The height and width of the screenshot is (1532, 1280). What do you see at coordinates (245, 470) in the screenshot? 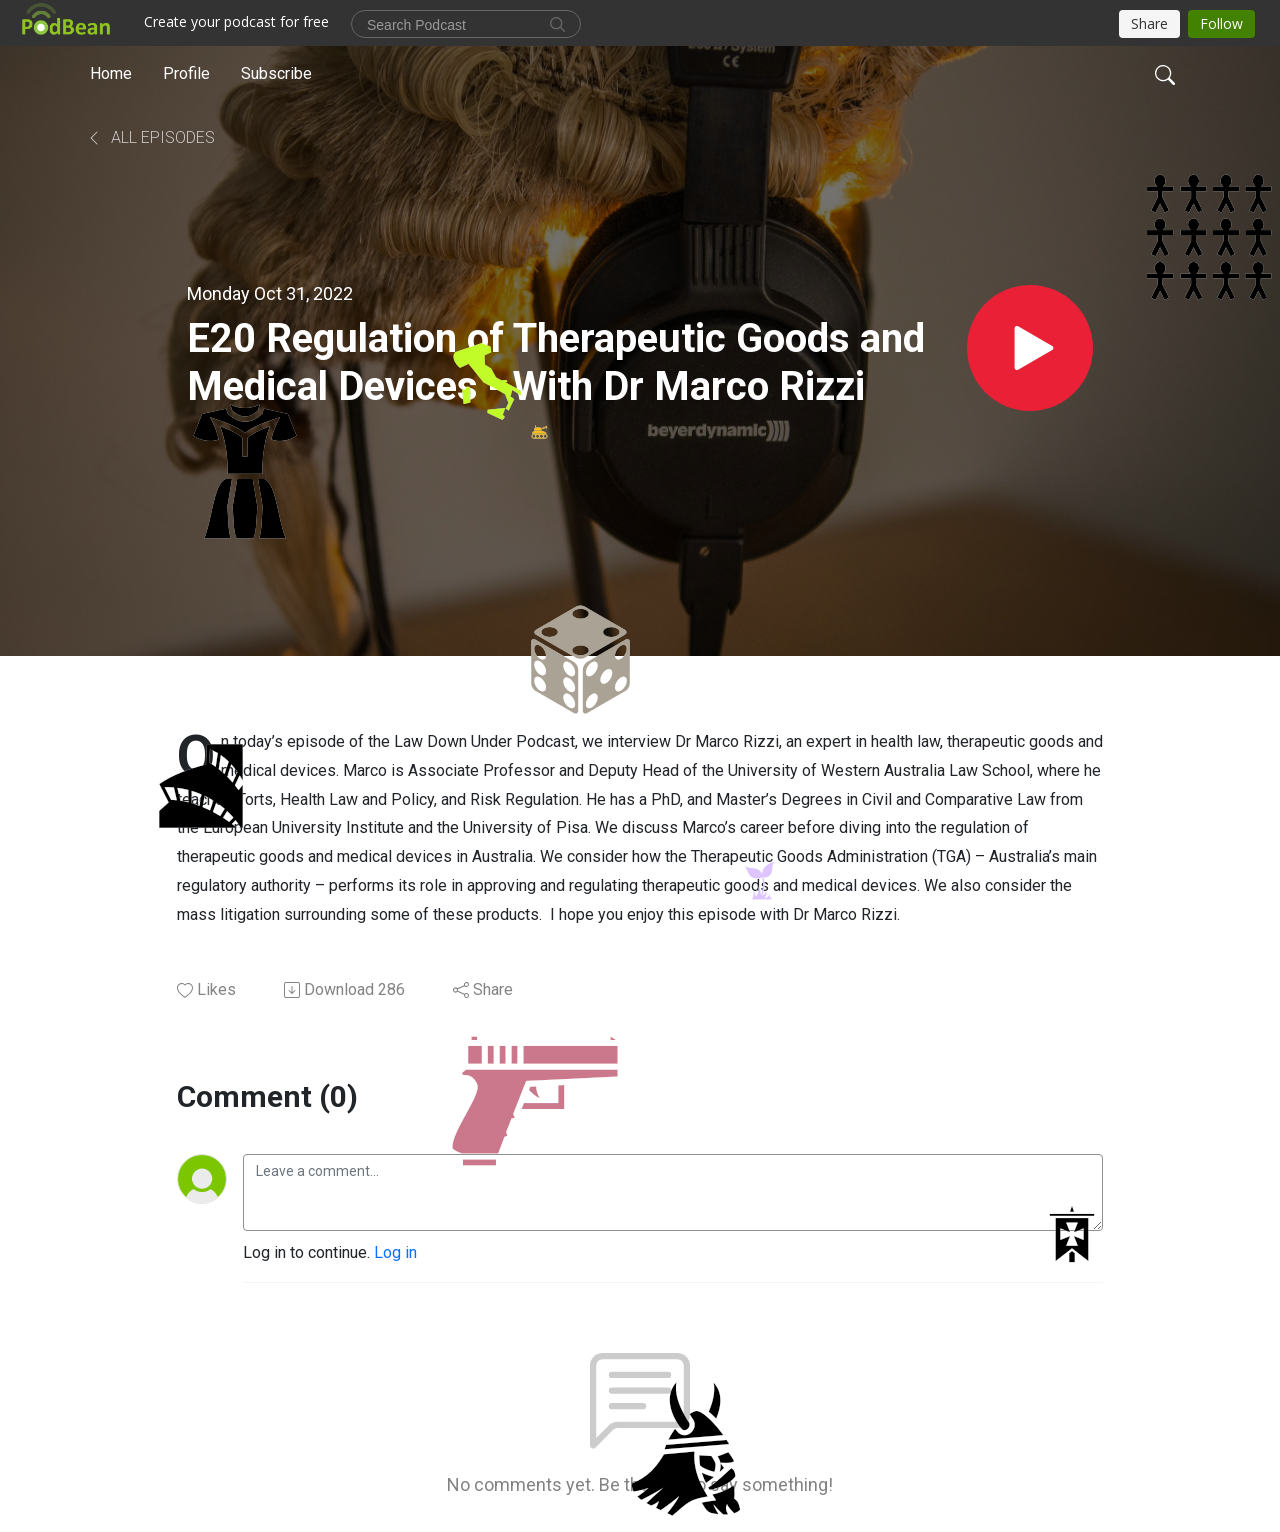
I see `view travel outfit options` at bounding box center [245, 470].